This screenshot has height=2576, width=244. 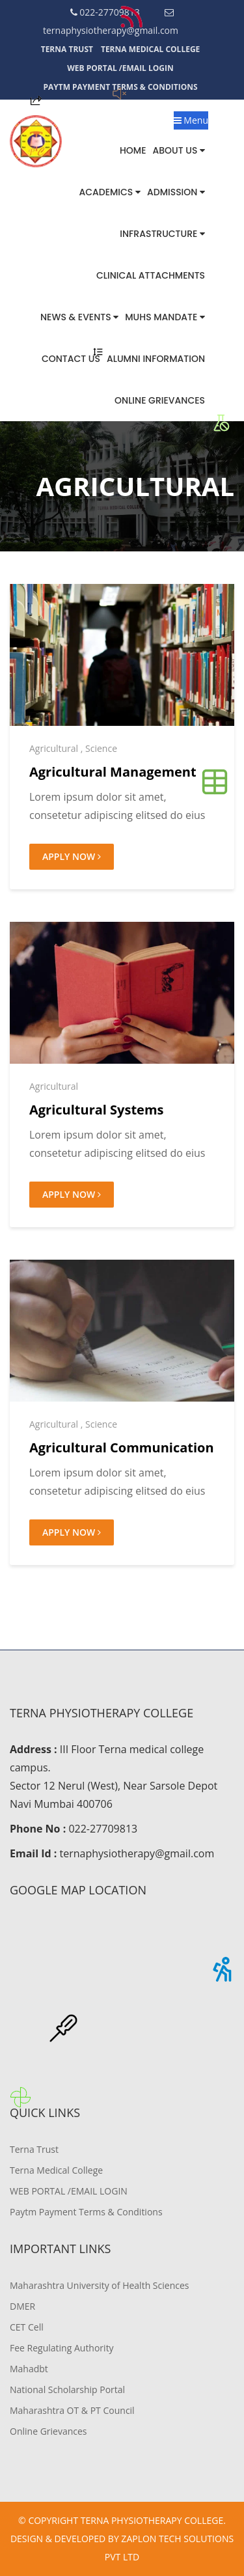 I want to click on view data in table format, so click(x=215, y=782).